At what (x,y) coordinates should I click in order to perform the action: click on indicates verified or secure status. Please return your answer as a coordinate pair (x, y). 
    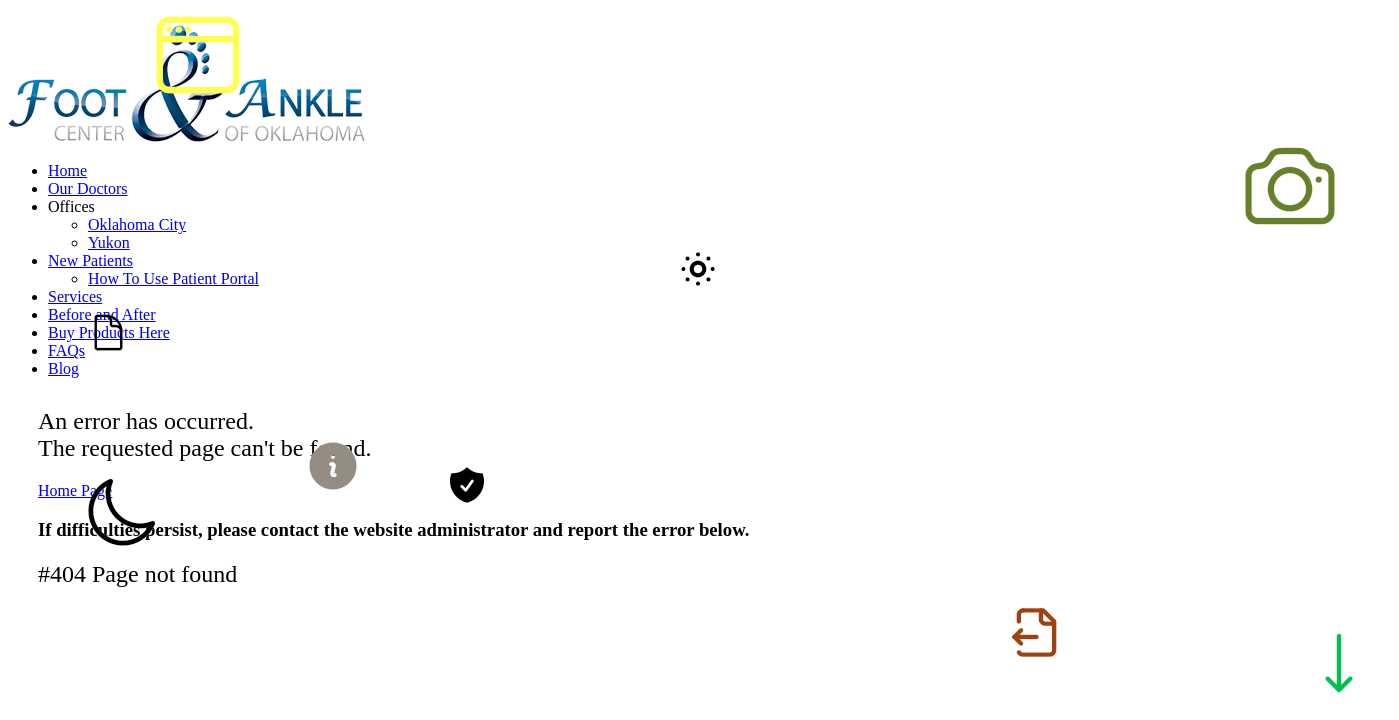
    Looking at the image, I should click on (467, 485).